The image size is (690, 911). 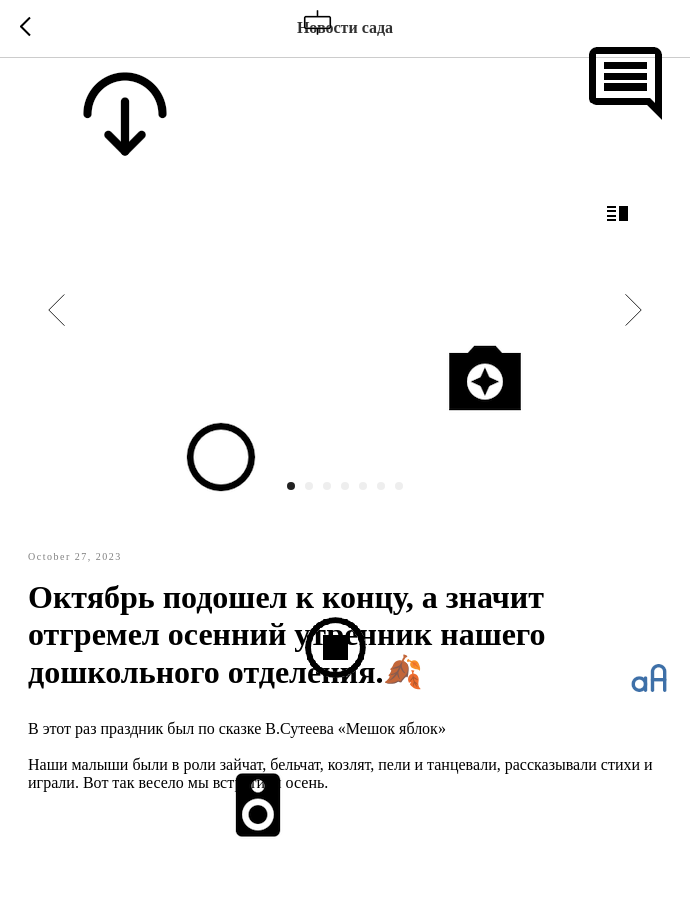 What do you see at coordinates (317, 22) in the screenshot?
I see `align object to horizontal center` at bounding box center [317, 22].